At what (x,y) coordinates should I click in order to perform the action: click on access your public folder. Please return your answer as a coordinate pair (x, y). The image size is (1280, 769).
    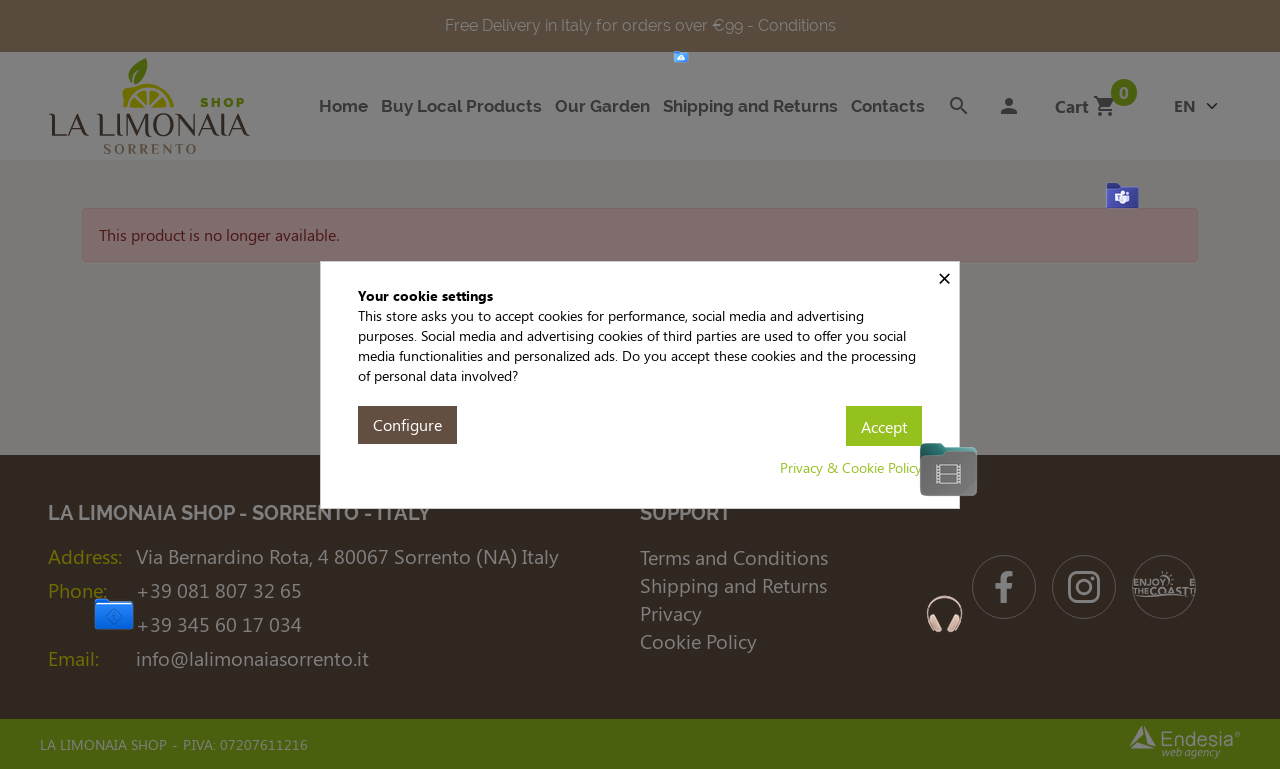
    Looking at the image, I should click on (114, 614).